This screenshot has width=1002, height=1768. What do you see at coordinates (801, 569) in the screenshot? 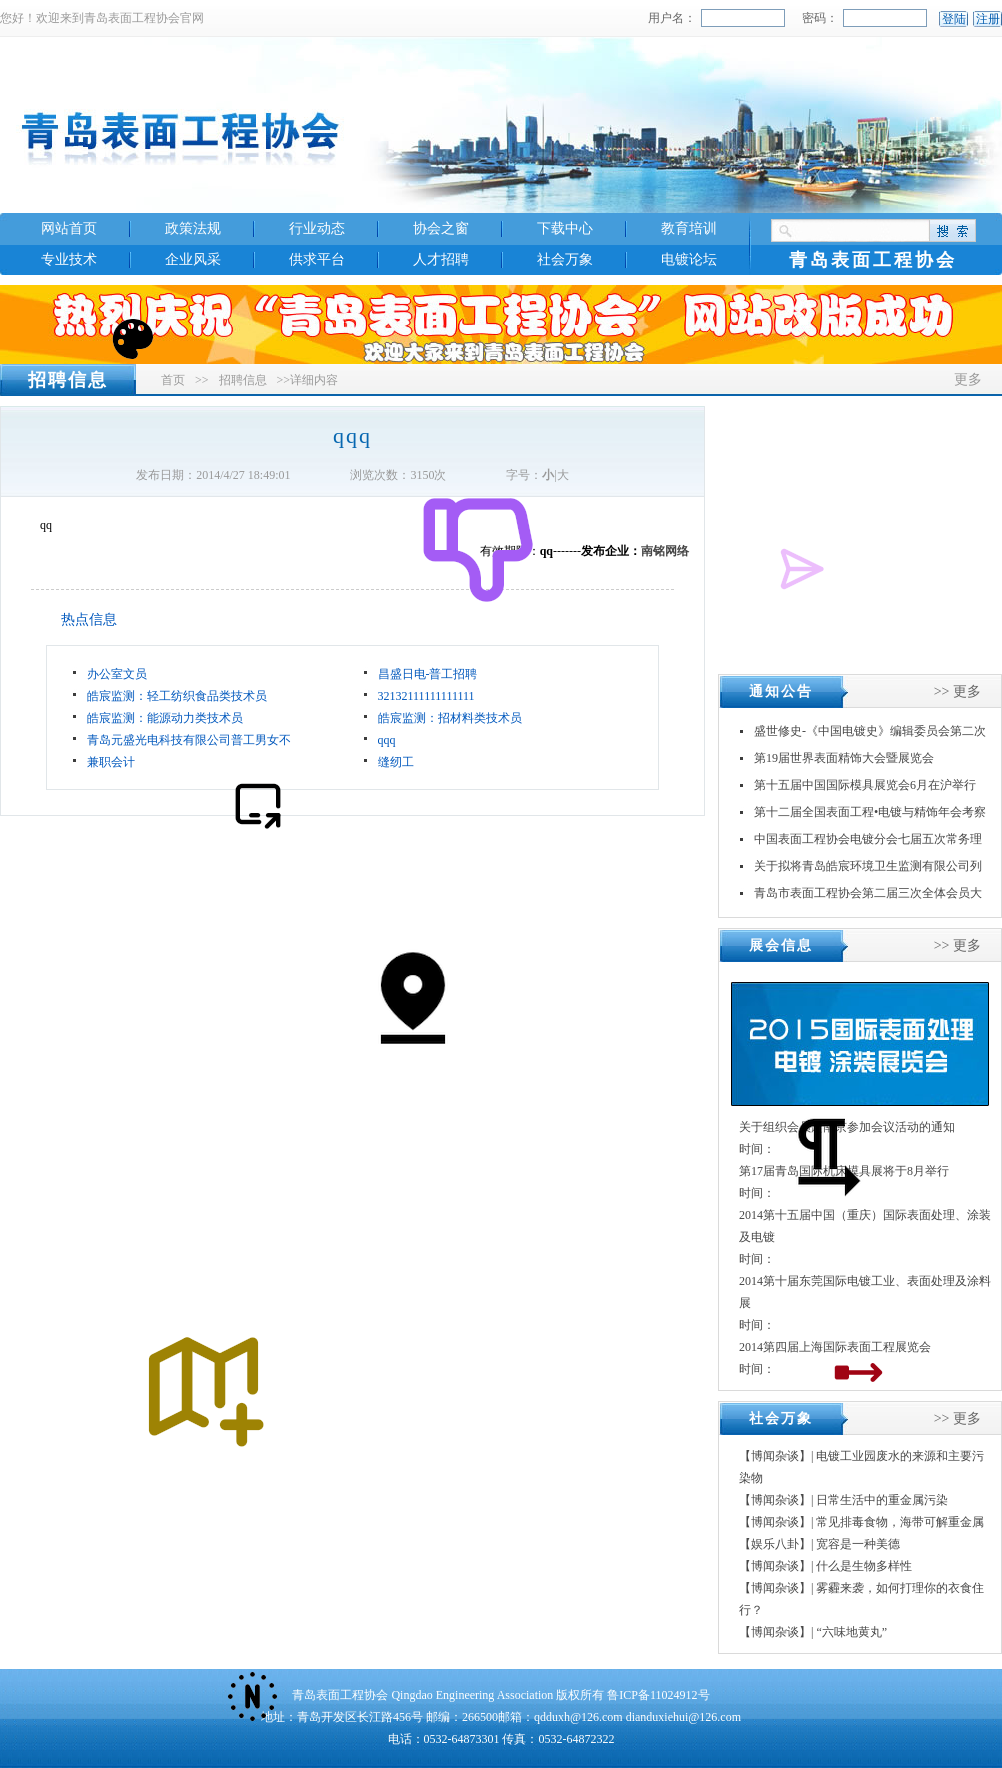
I see `send a message` at bounding box center [801, 569].